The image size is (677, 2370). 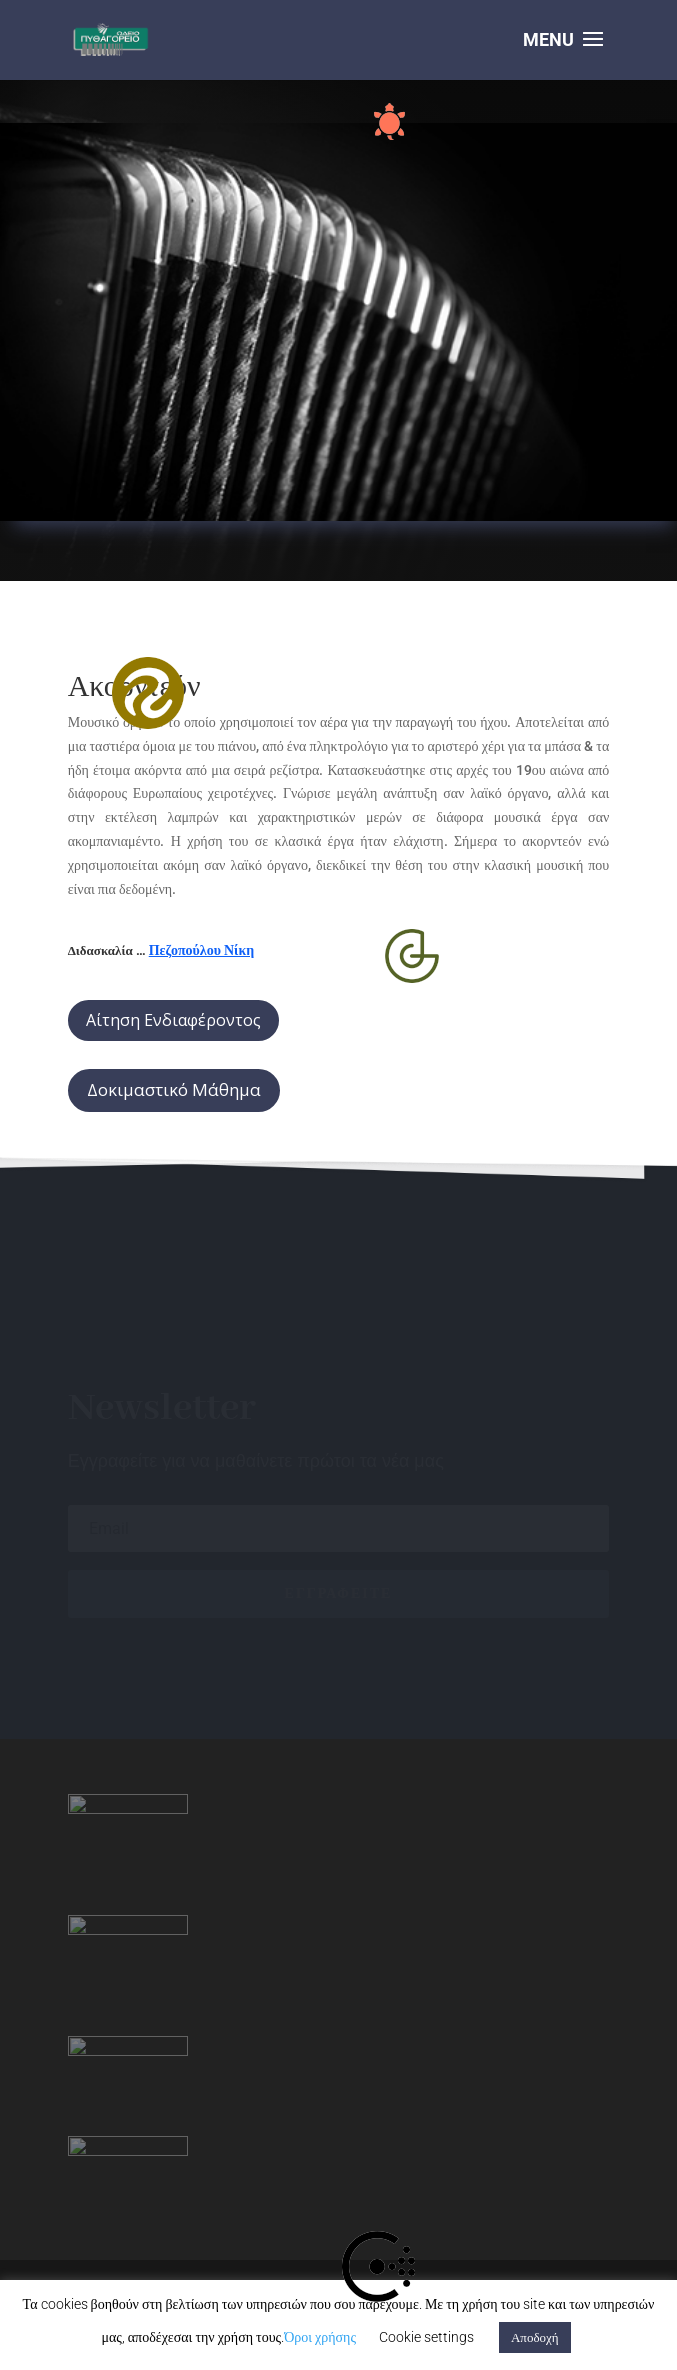 I want to click on open Roboflow app or website, so click(x=148, y=693).